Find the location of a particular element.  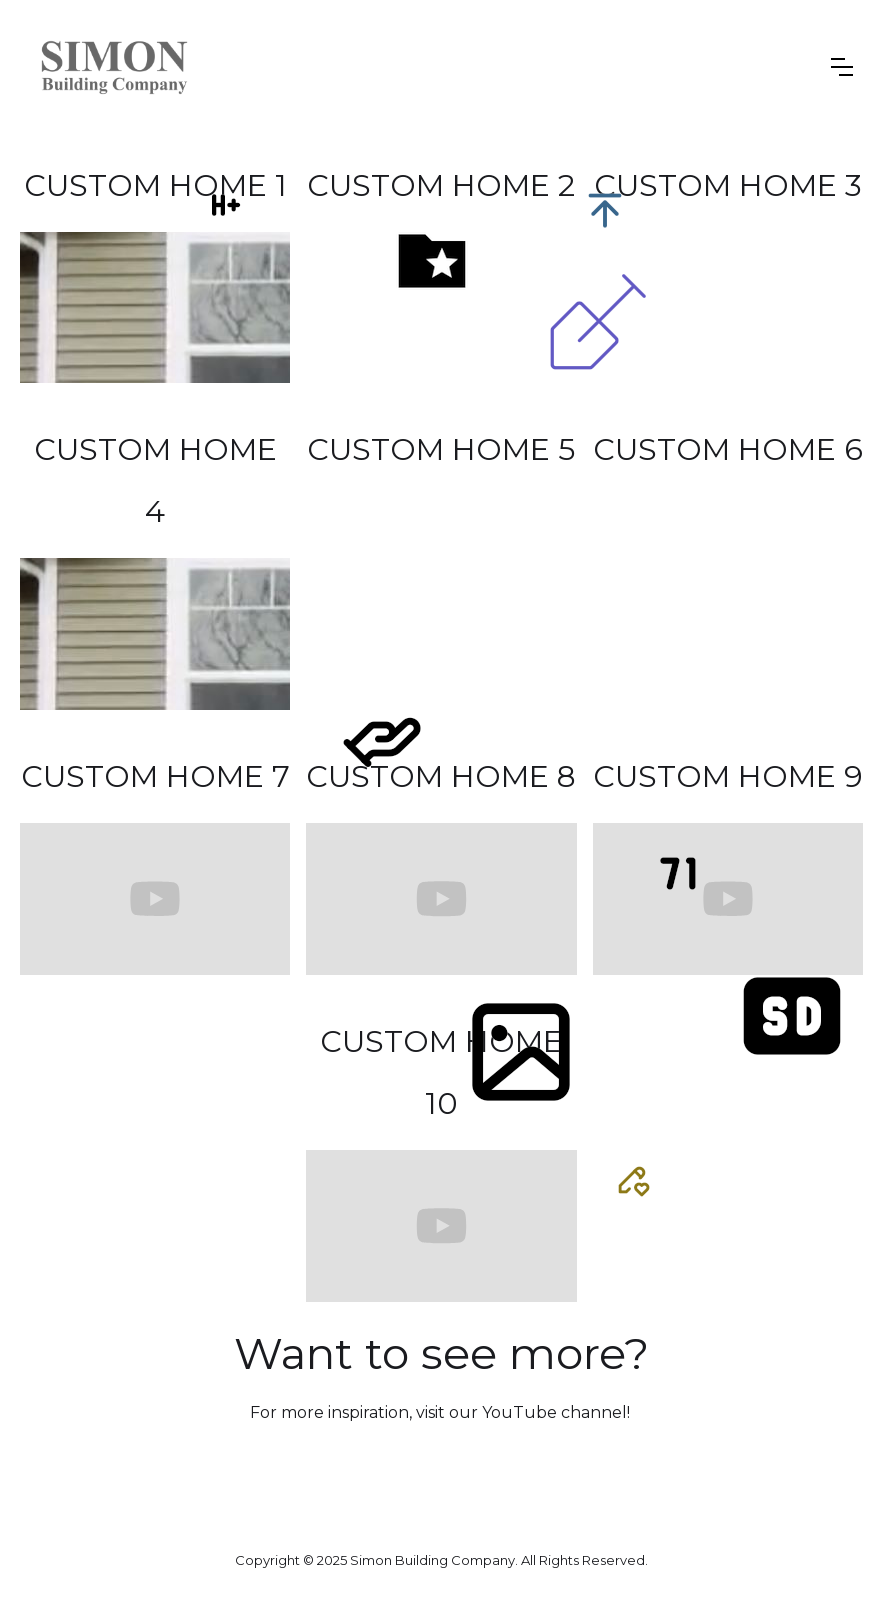

indicates standard definition video quality is located at coordinates (792, 1016).